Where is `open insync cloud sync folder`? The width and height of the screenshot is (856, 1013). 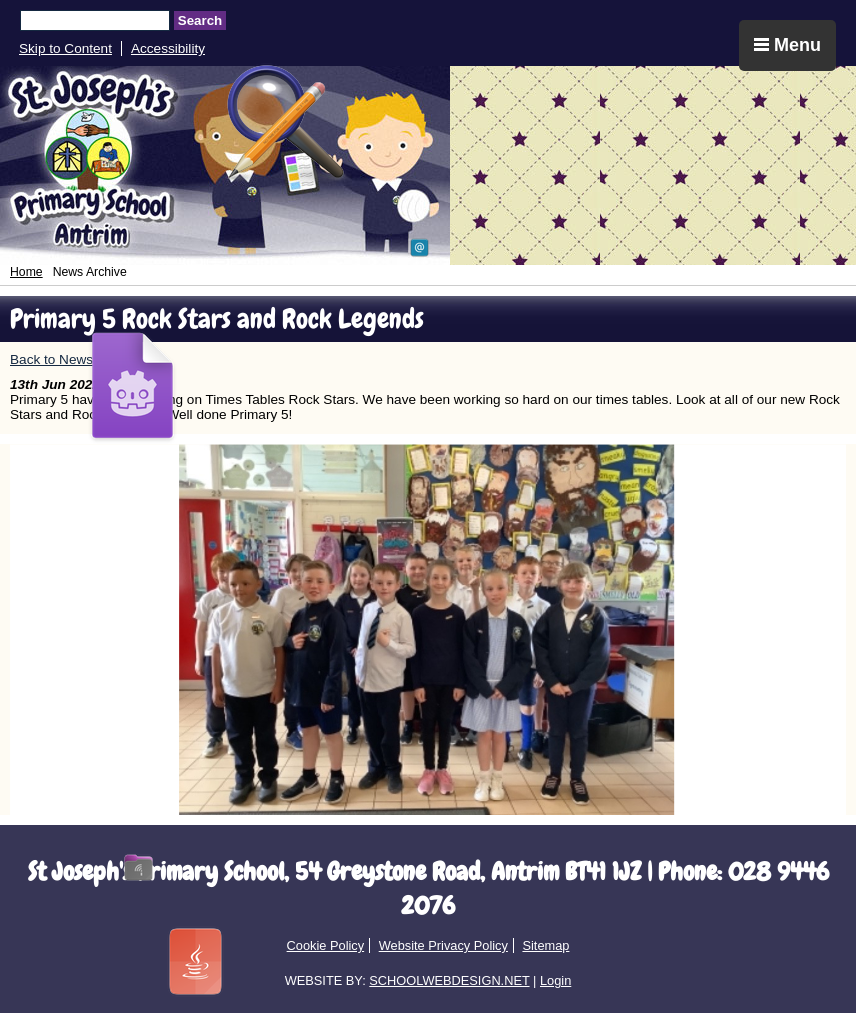 open insync cloud sync folder is located at coordinates (138, 867).